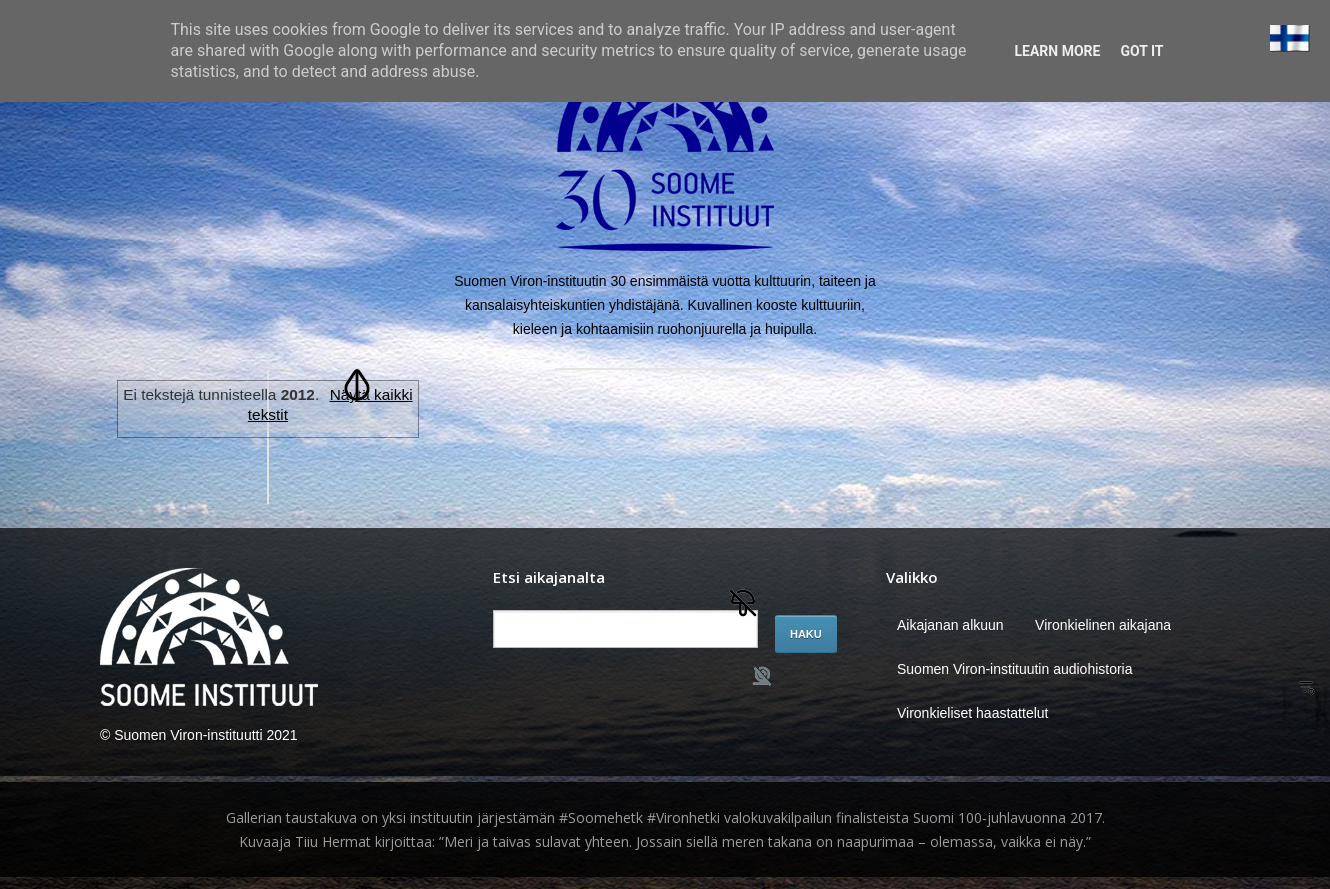 This screenshot has width=1330, height=889. I want to click on webcam is disabled or turned off, so click(762, 676).